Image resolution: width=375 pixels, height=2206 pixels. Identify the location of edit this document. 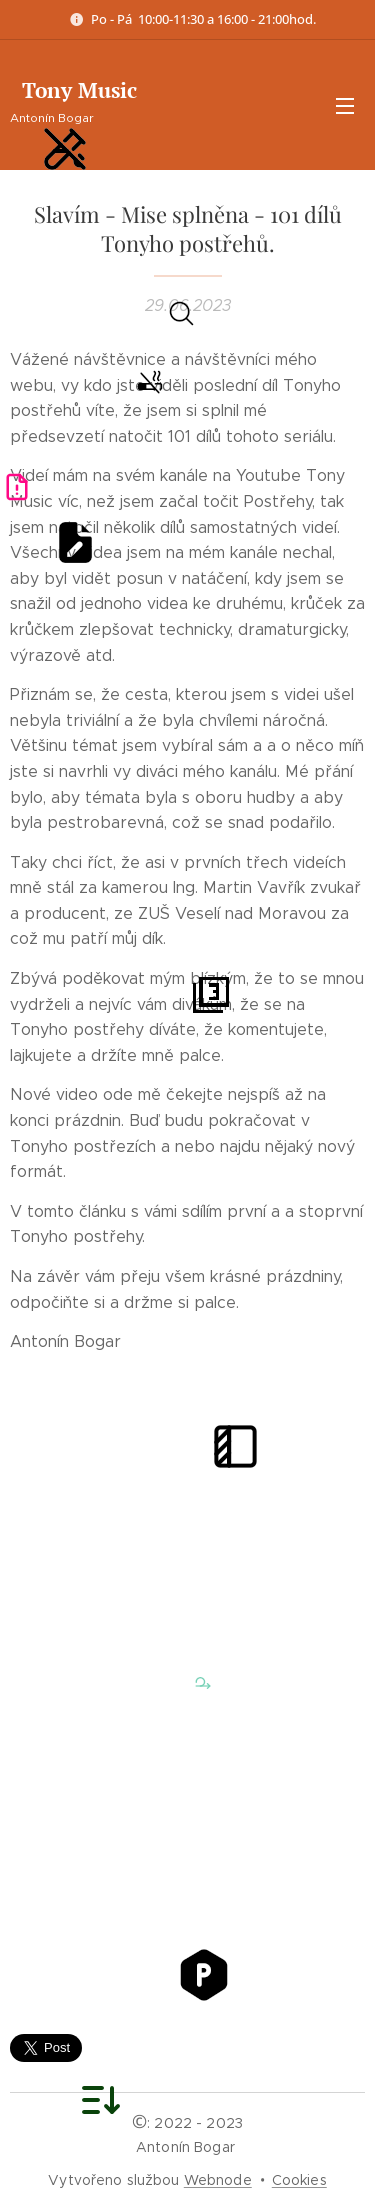
(75, 542).